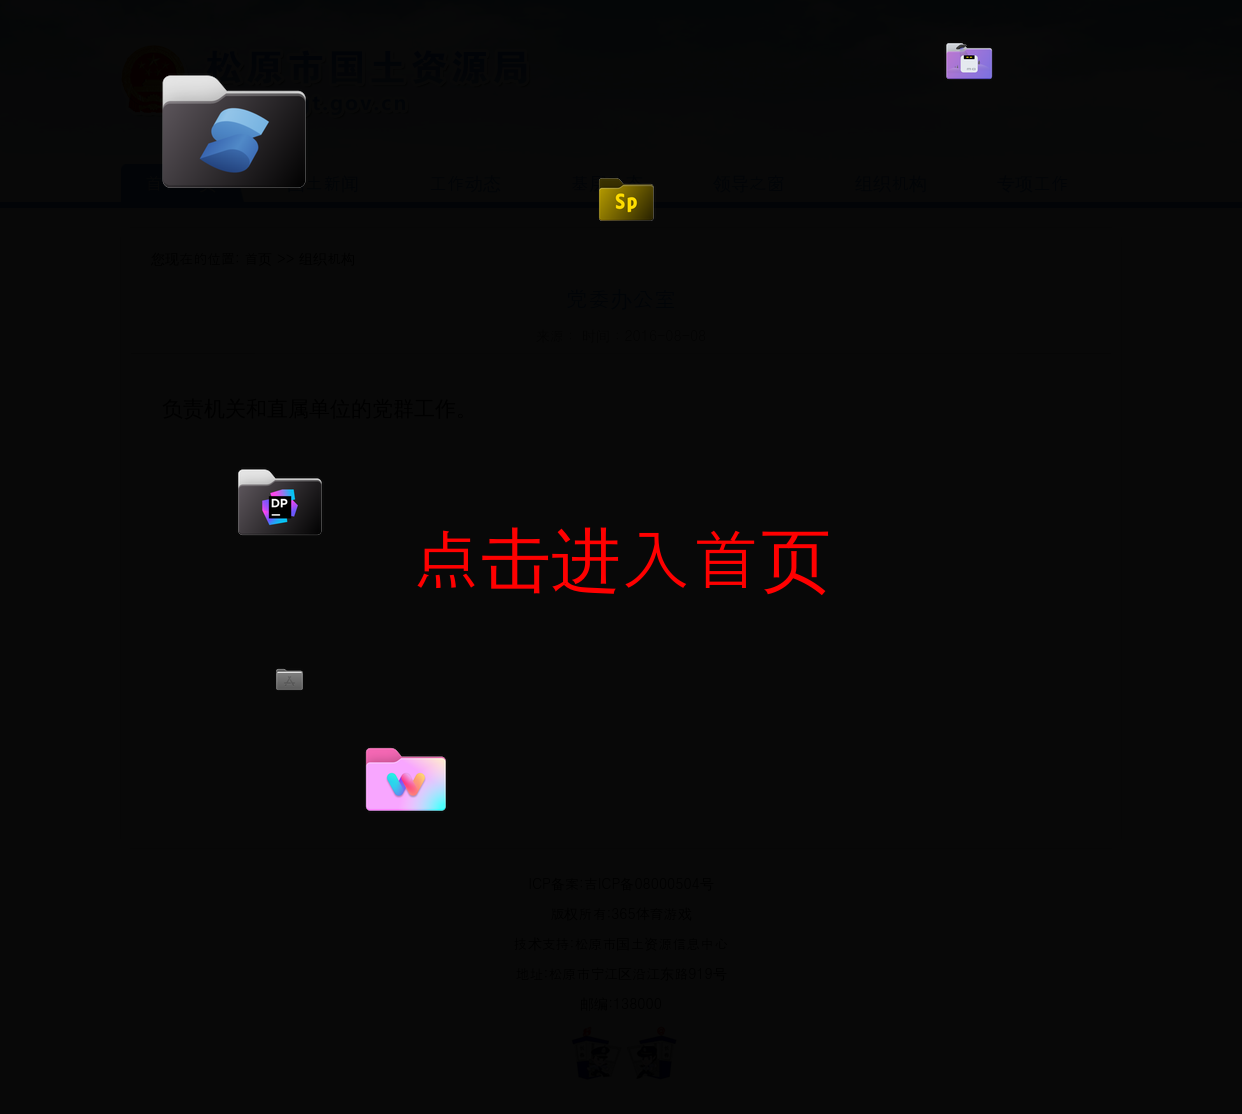 This screenshot has width=1242, height=1114. Describe the element at coordinates (233, 135) in the screenshot. I see `folder containing SolidJS project files` at that location.